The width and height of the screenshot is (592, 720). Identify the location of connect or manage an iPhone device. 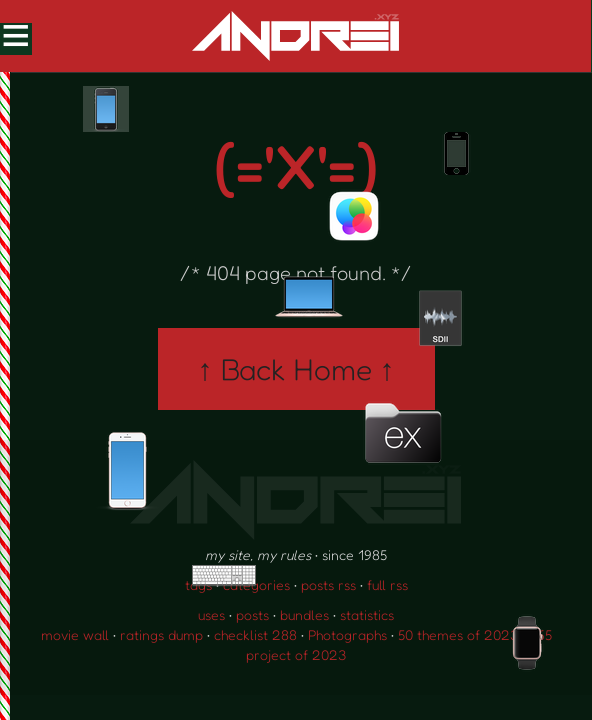
(127, 471).